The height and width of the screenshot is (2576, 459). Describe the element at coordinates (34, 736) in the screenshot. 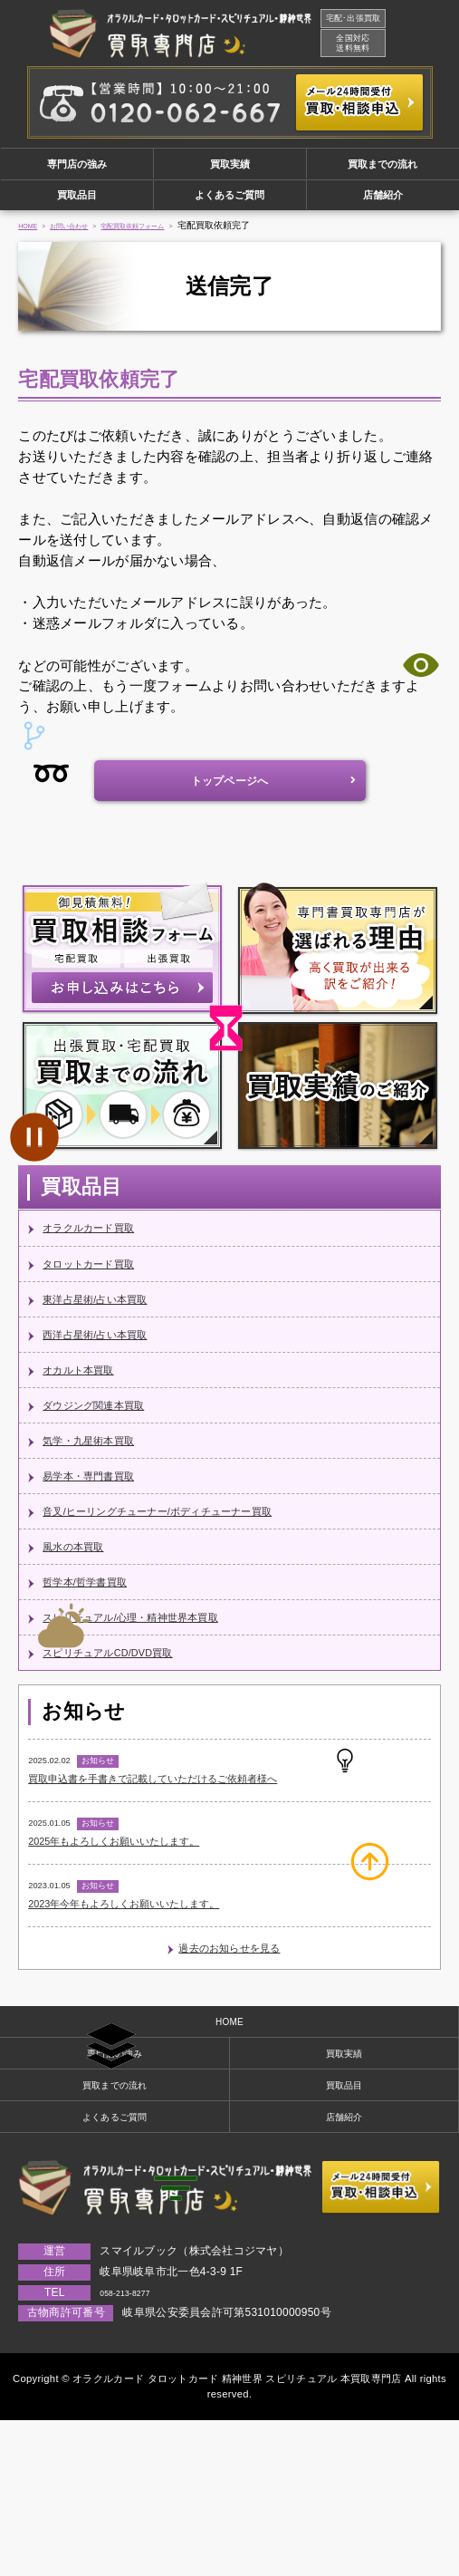

I see `view repository branches` at that location.